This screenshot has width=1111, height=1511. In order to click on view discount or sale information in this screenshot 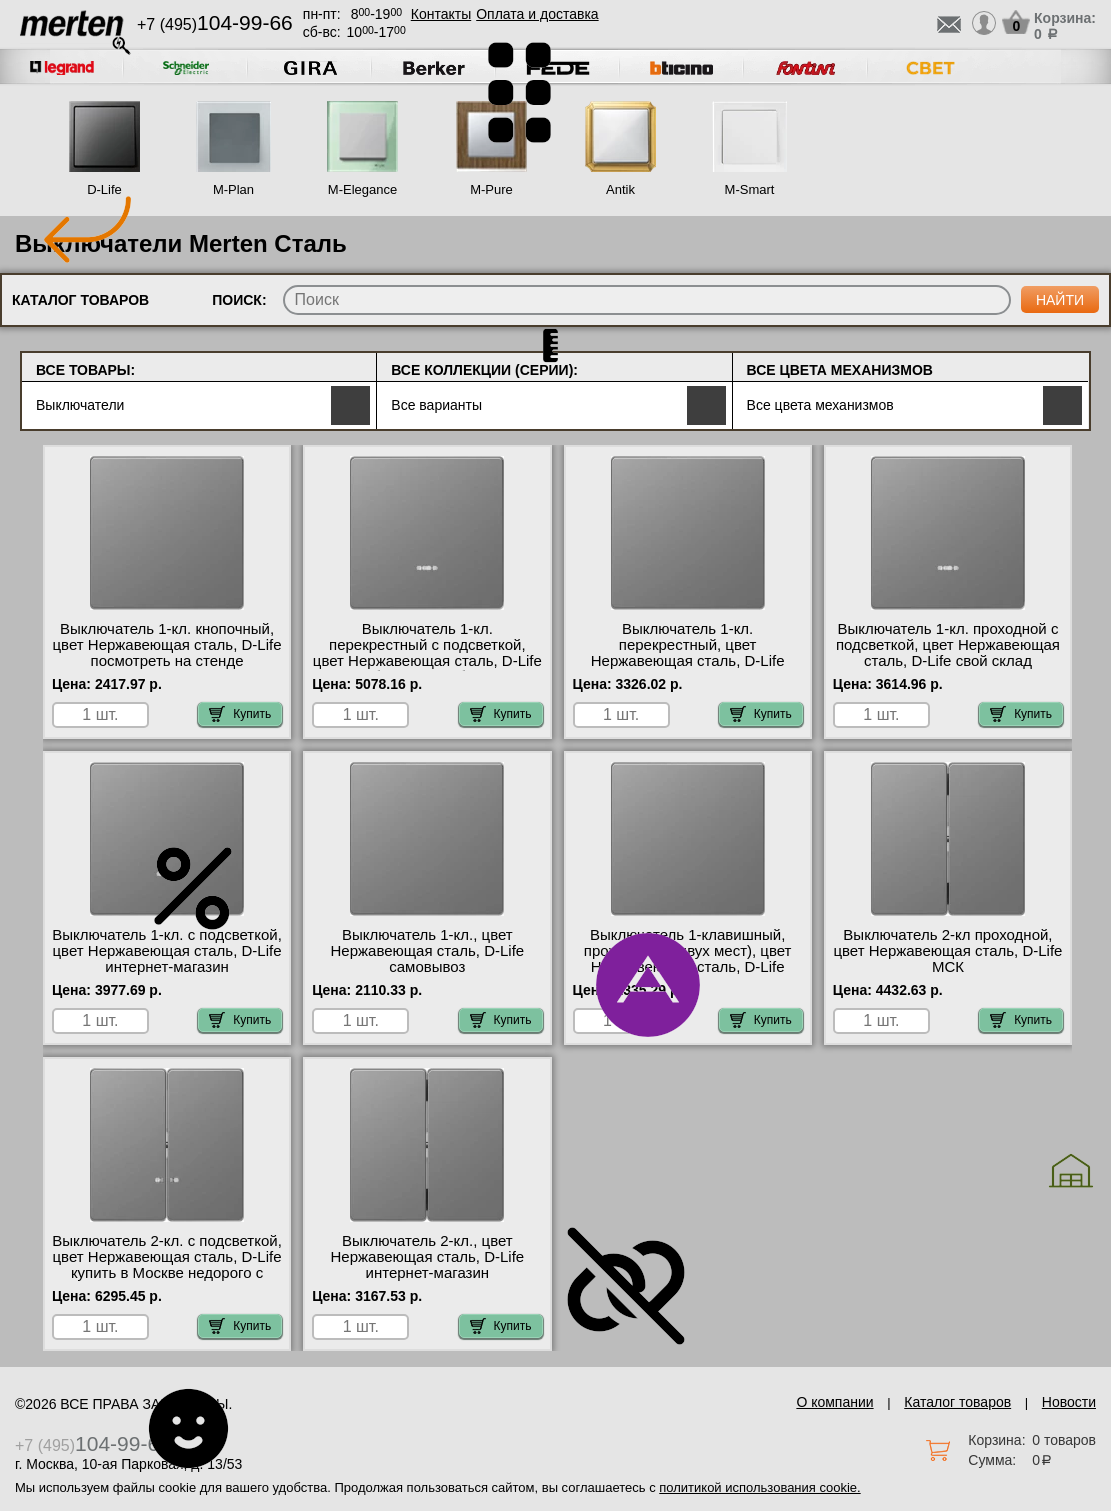, I will do `click(193, 886)`.